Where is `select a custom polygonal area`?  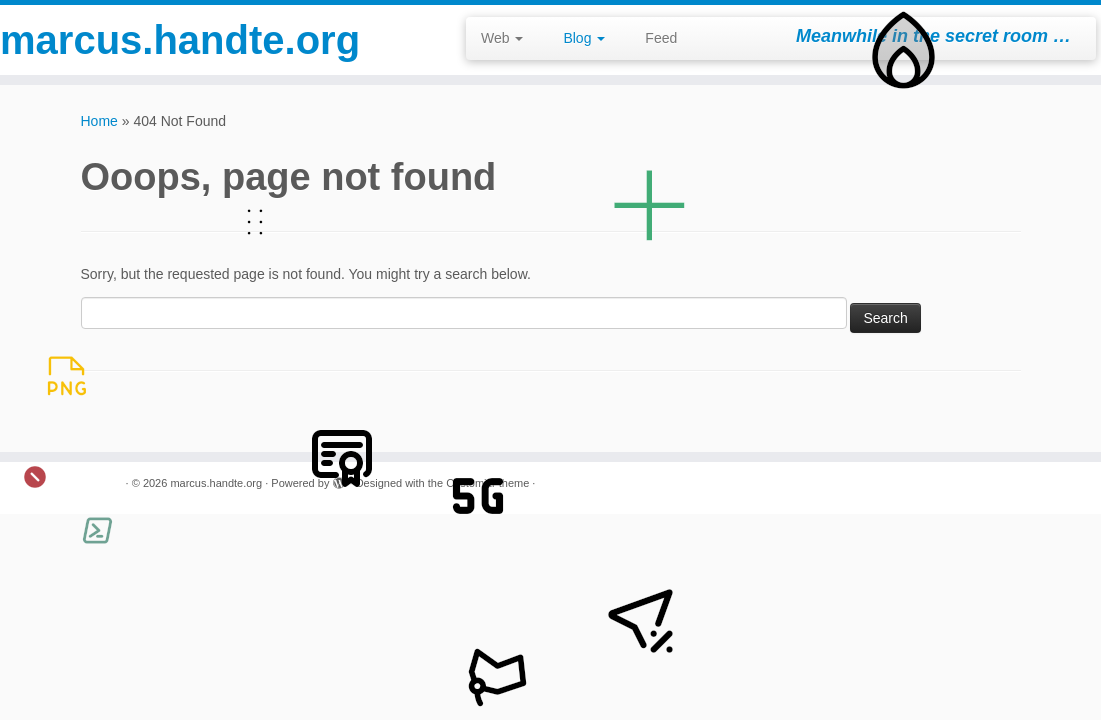 select a custom polygonal area is located at coordinates (497, 677).